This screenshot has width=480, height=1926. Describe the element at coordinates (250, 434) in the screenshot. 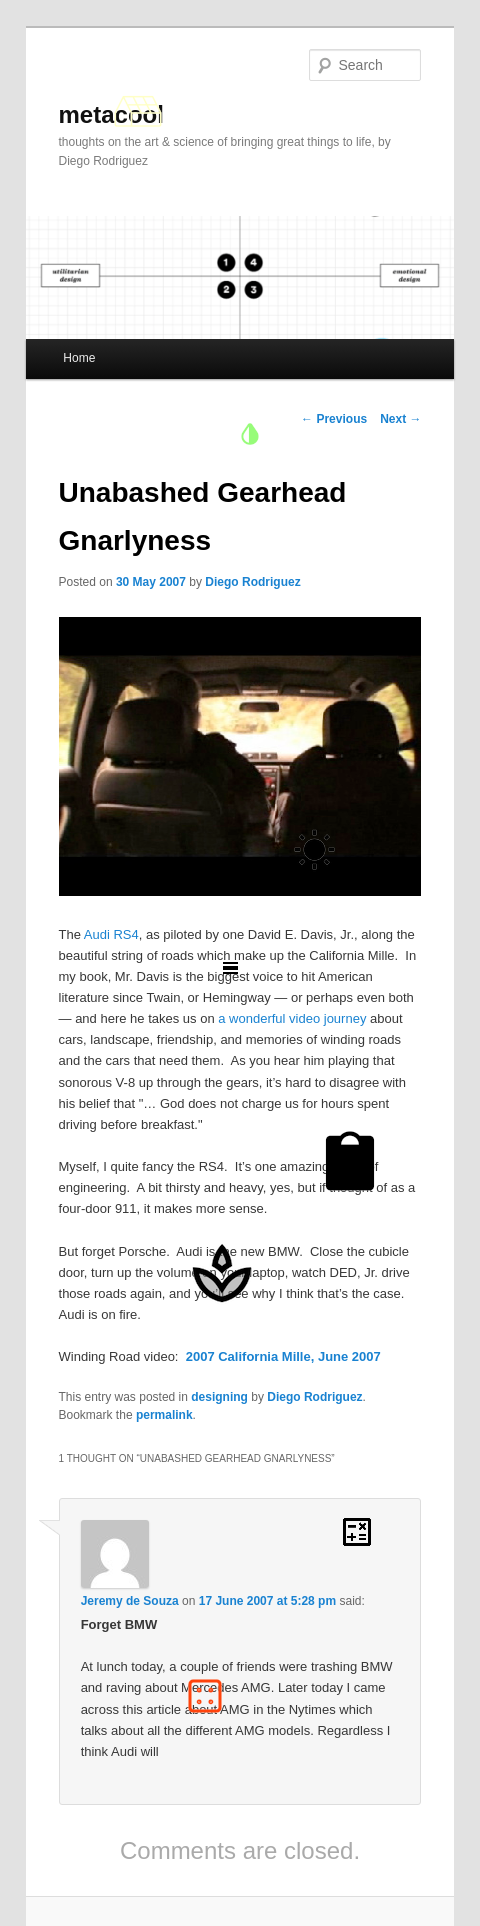

I see `adjust opacity or transparency level` at that location.